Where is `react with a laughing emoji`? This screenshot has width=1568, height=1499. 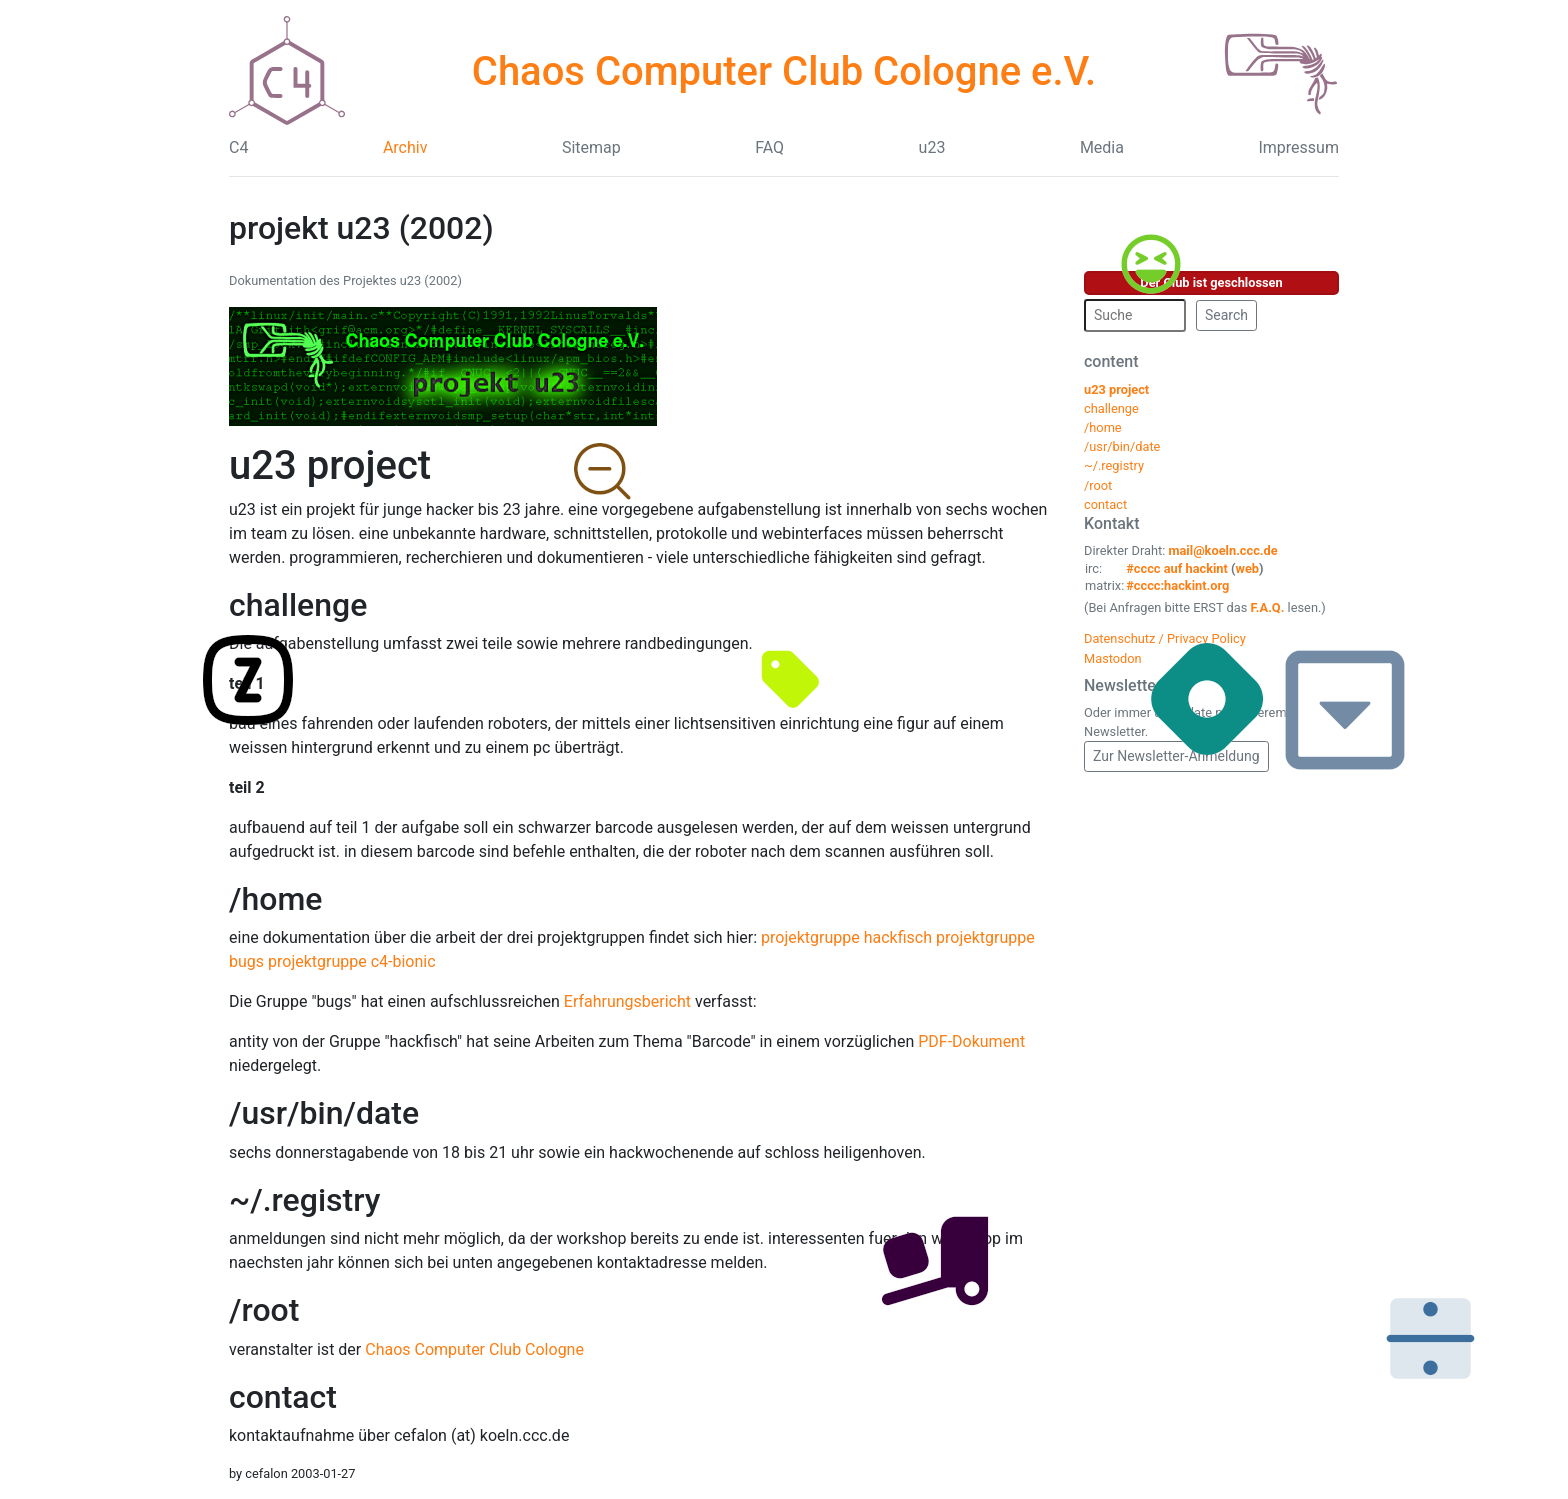 react with a laughing emoji is located at coordinates (1151, 264).